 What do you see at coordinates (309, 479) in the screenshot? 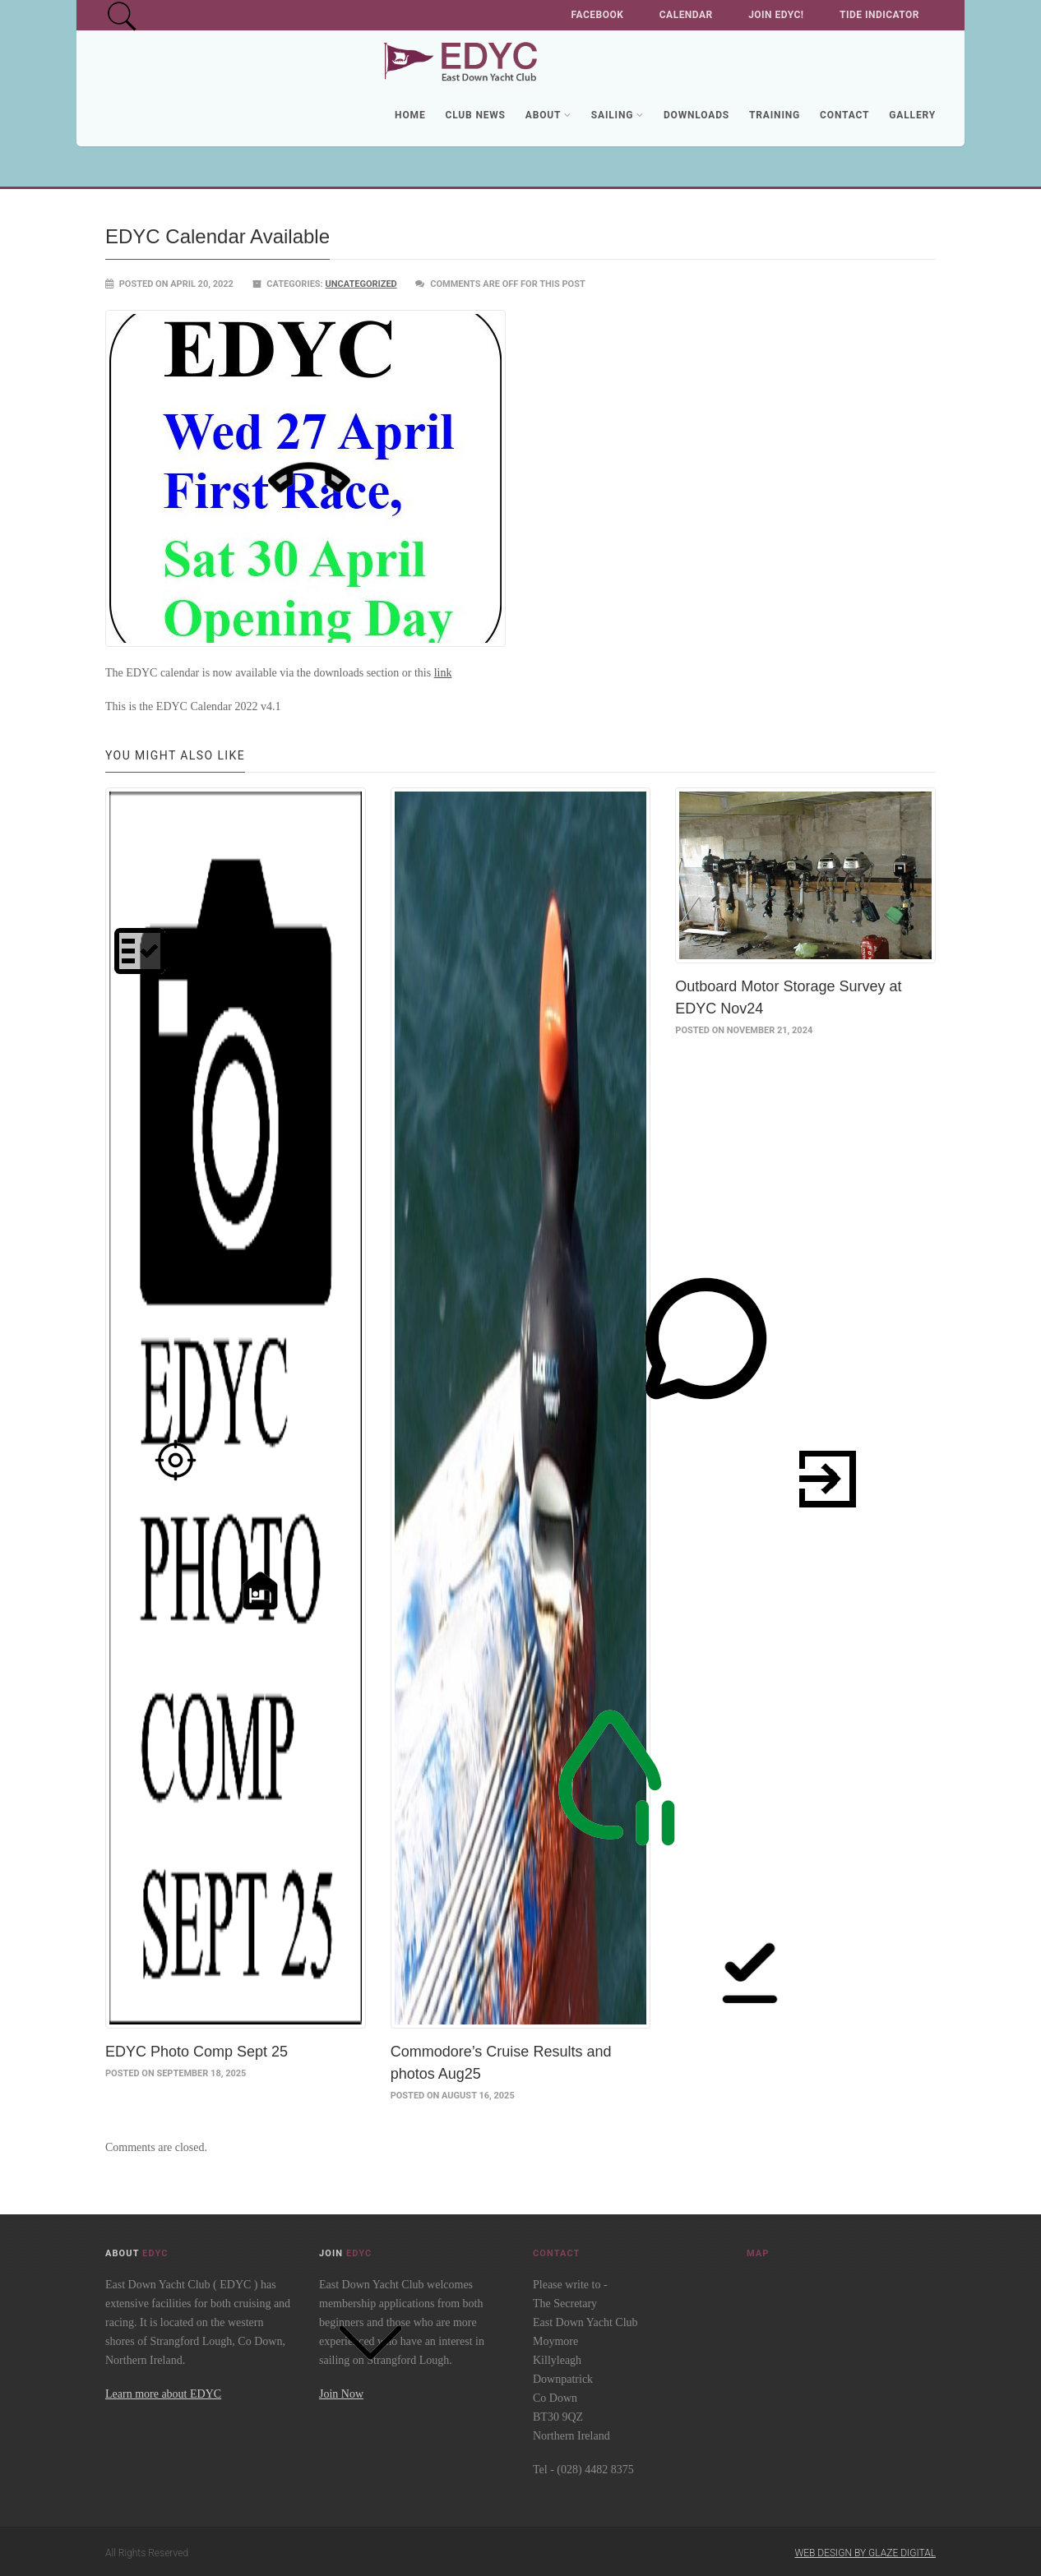
I see `end the current phone call` at bounding box center [309, 479].